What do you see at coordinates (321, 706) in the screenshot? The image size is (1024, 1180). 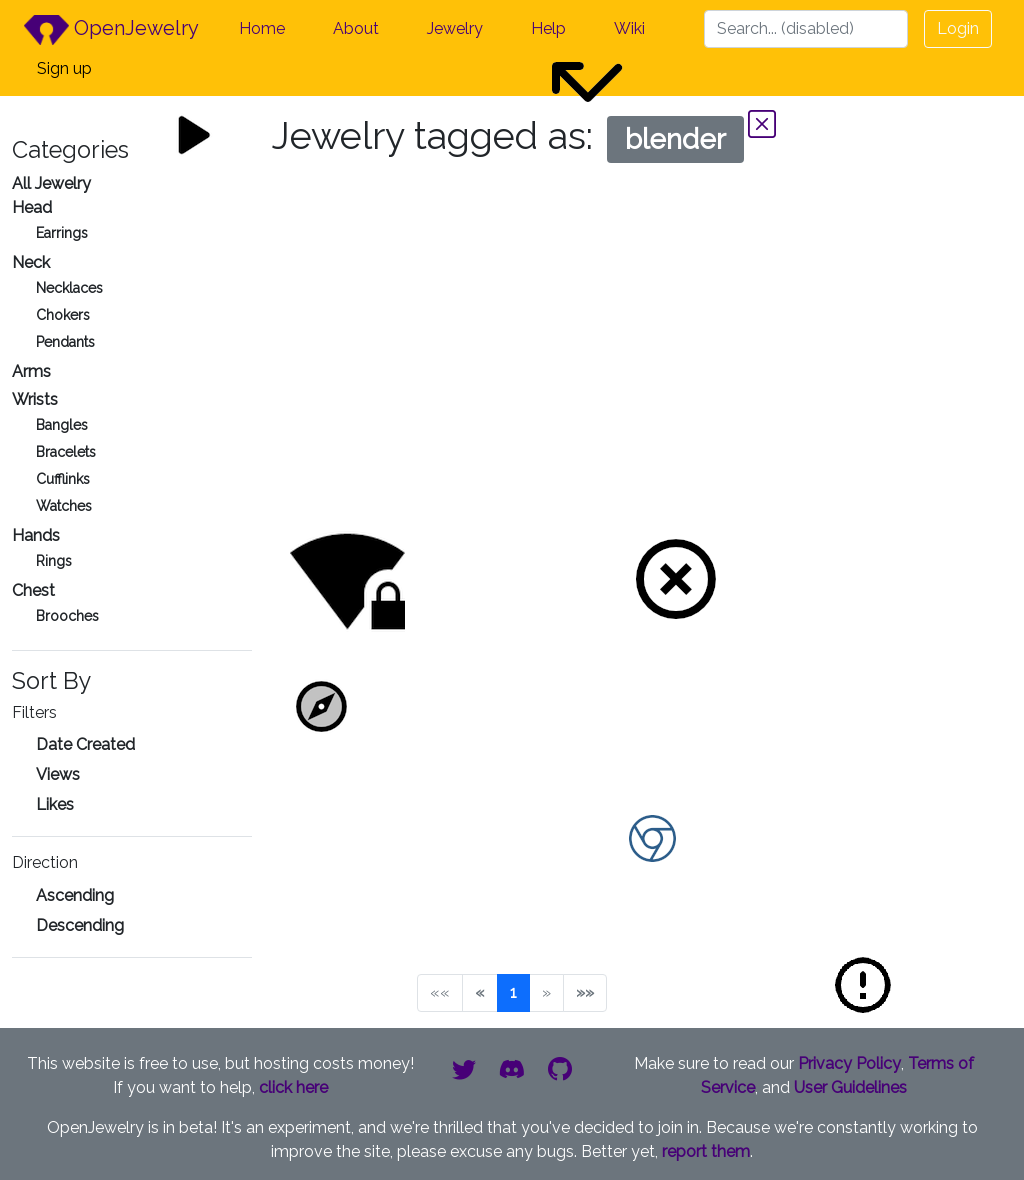 I see `explore nearby places or content` at bounding box center [321, 706].